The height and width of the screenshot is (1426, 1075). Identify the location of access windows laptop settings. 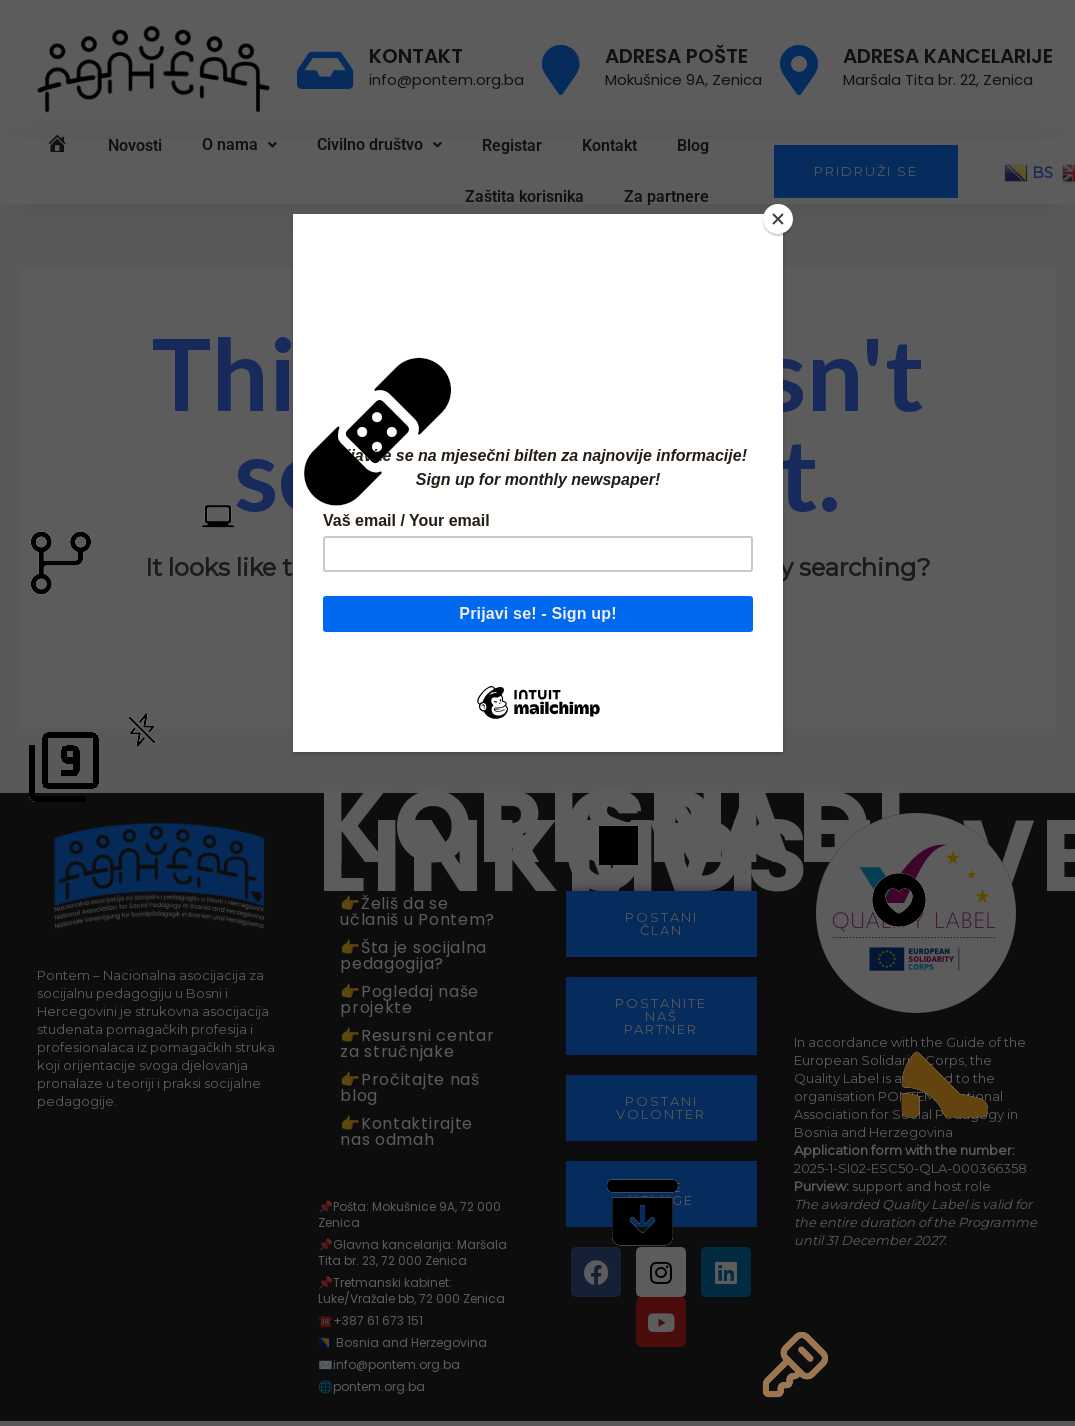
(218, 517).